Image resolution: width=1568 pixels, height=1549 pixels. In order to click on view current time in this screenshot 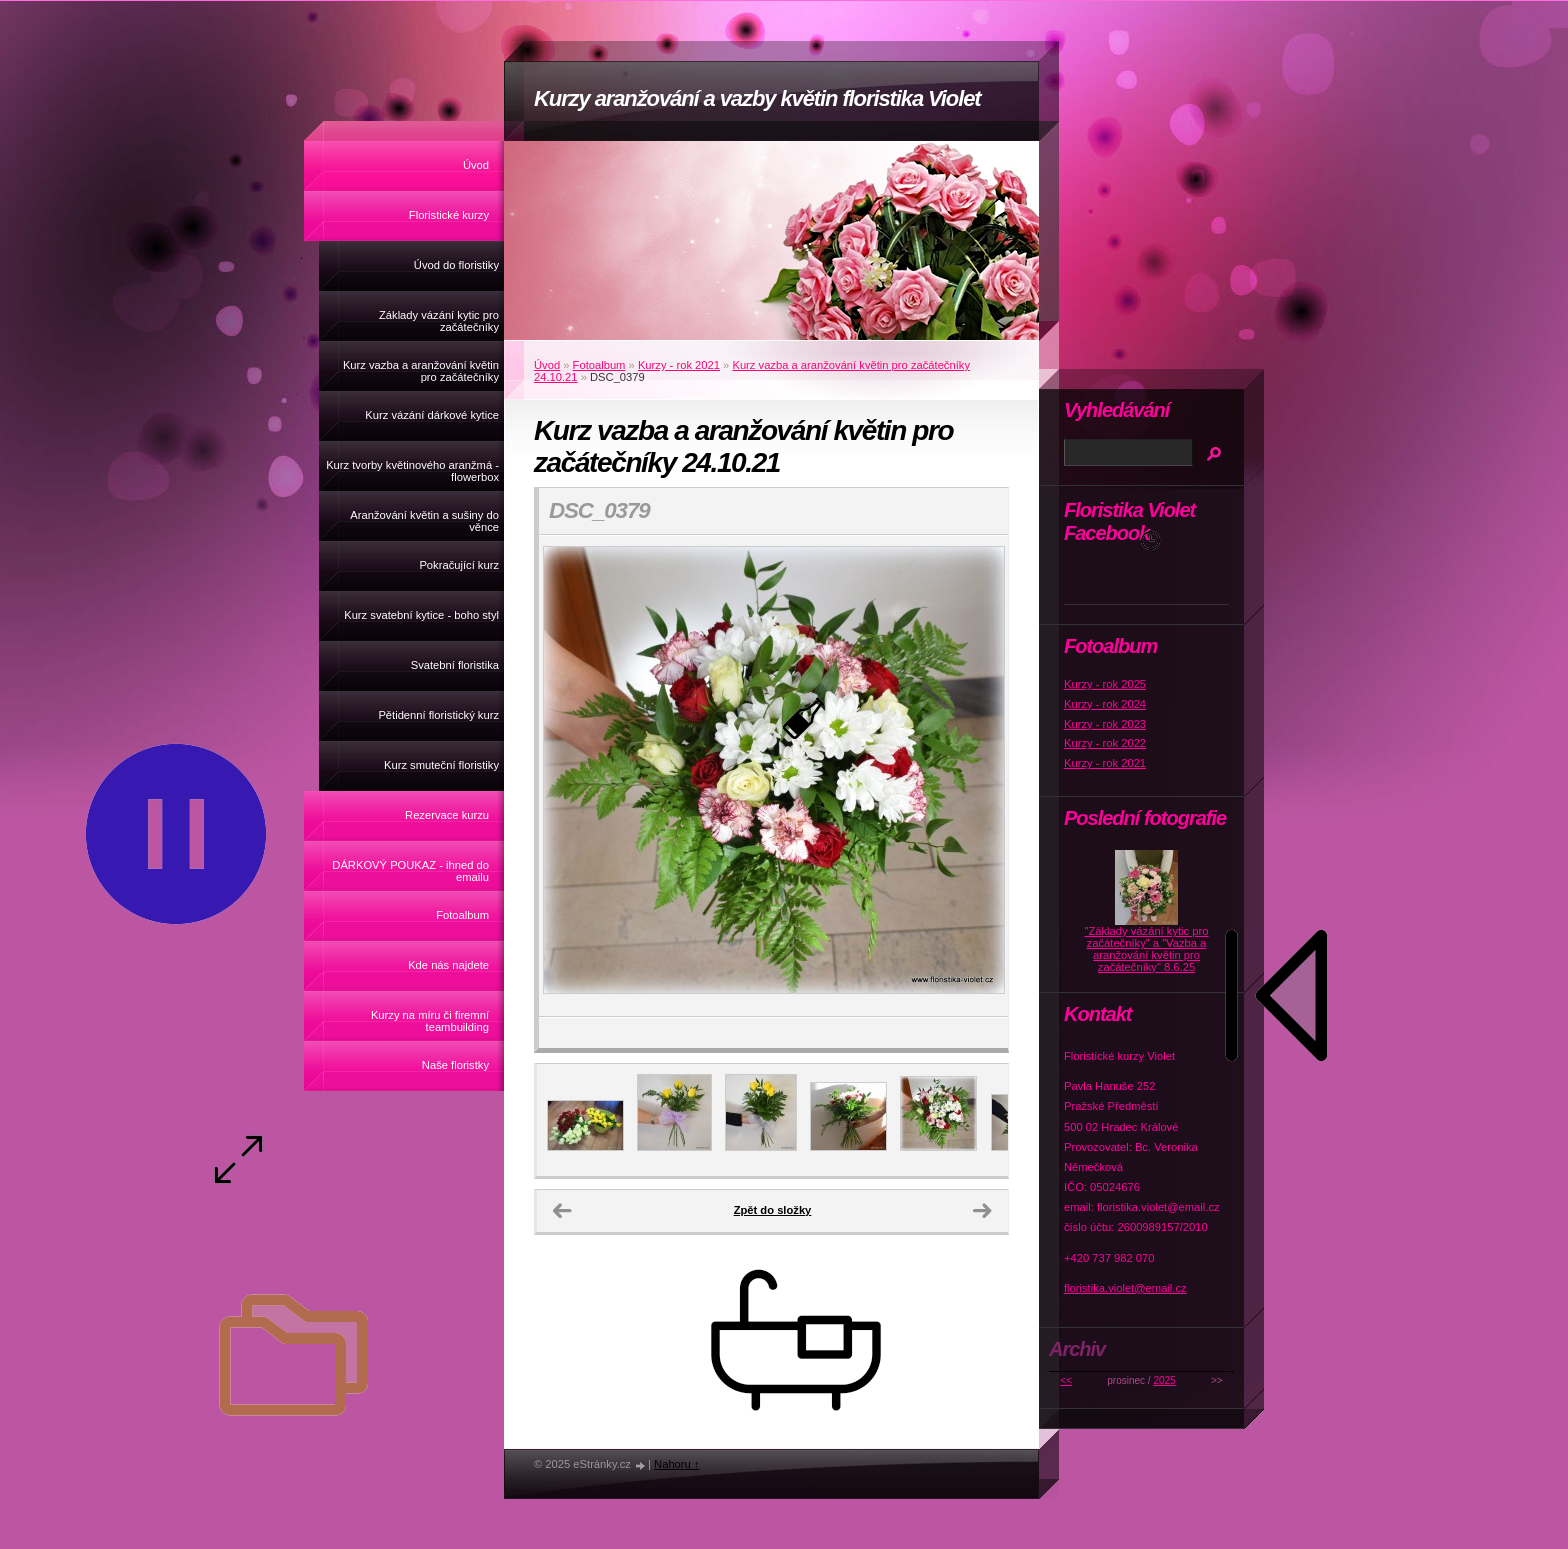, I will do `click(1150, 540)`.